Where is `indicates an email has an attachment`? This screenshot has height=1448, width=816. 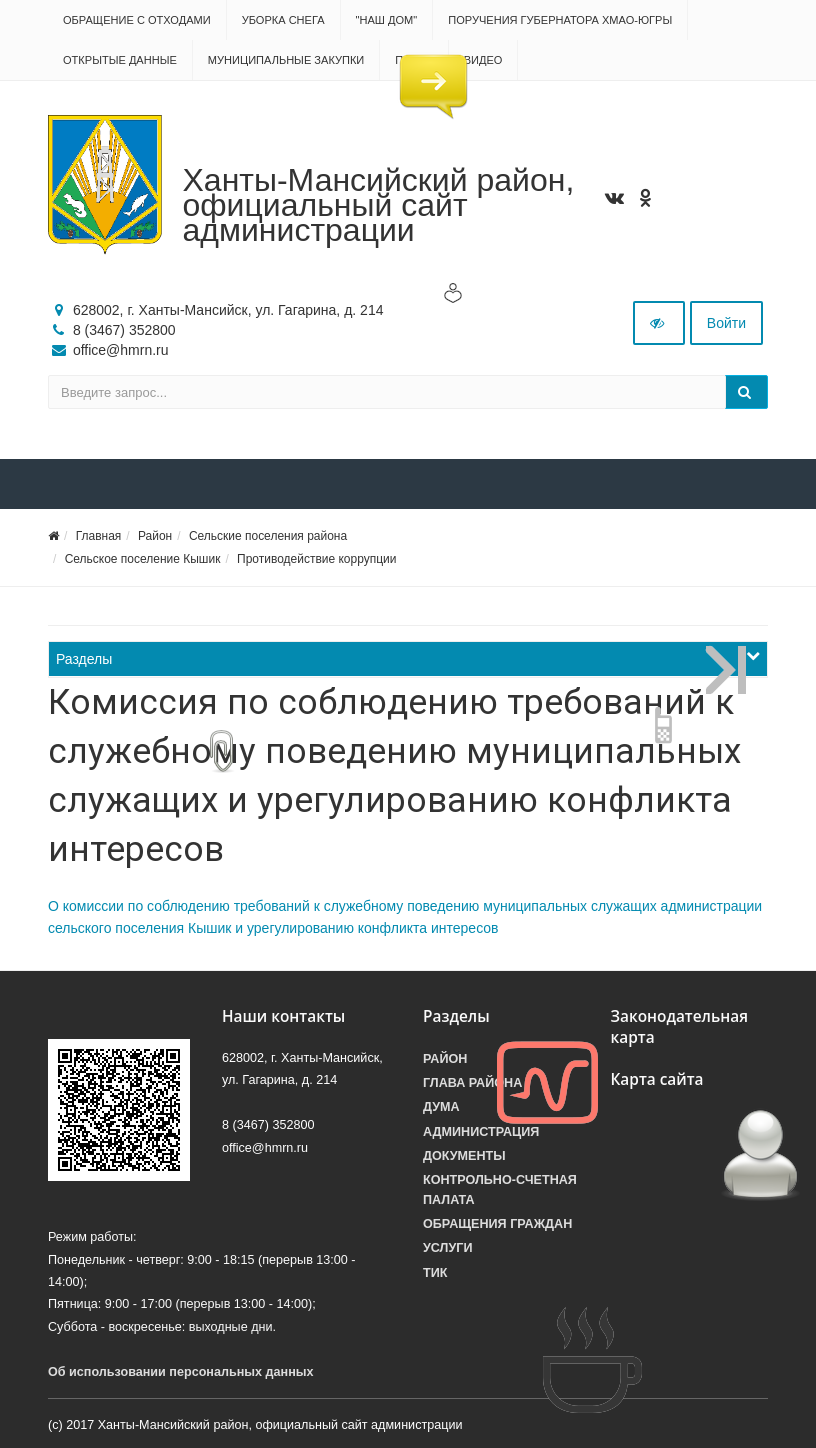
indicates an email has an attachment is located at coordinates (221, 750).